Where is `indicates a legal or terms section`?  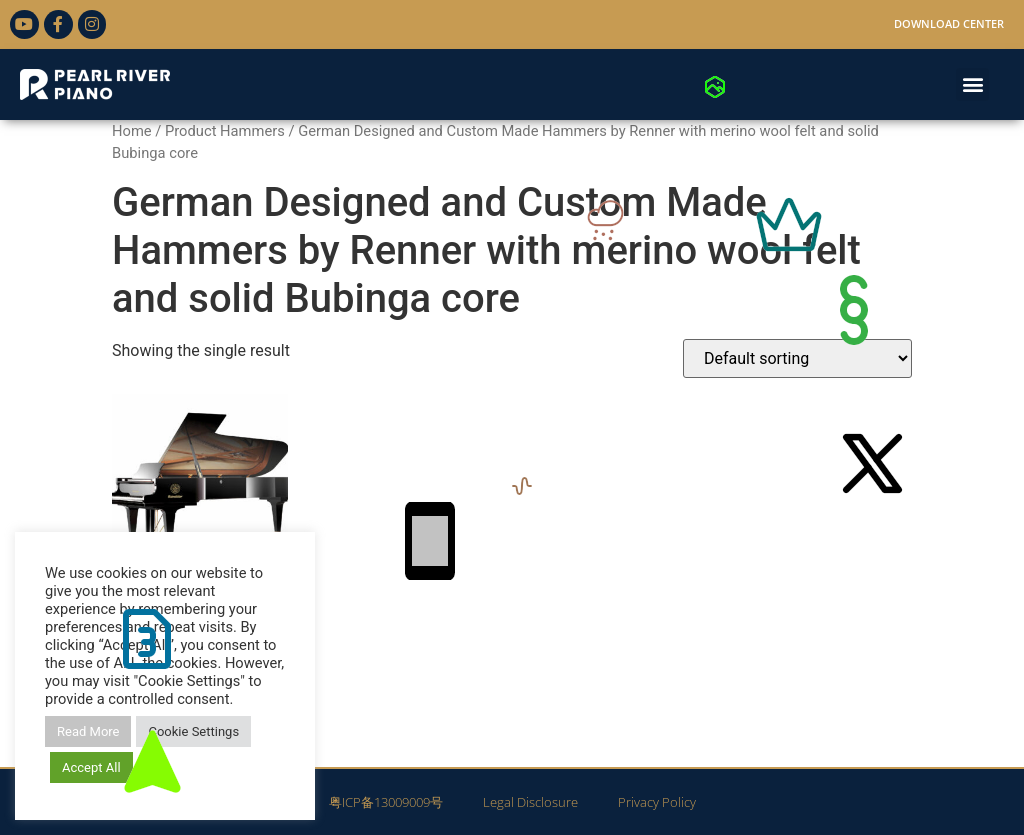 indicates a legal or terms section is located at coordinates (854, 310).